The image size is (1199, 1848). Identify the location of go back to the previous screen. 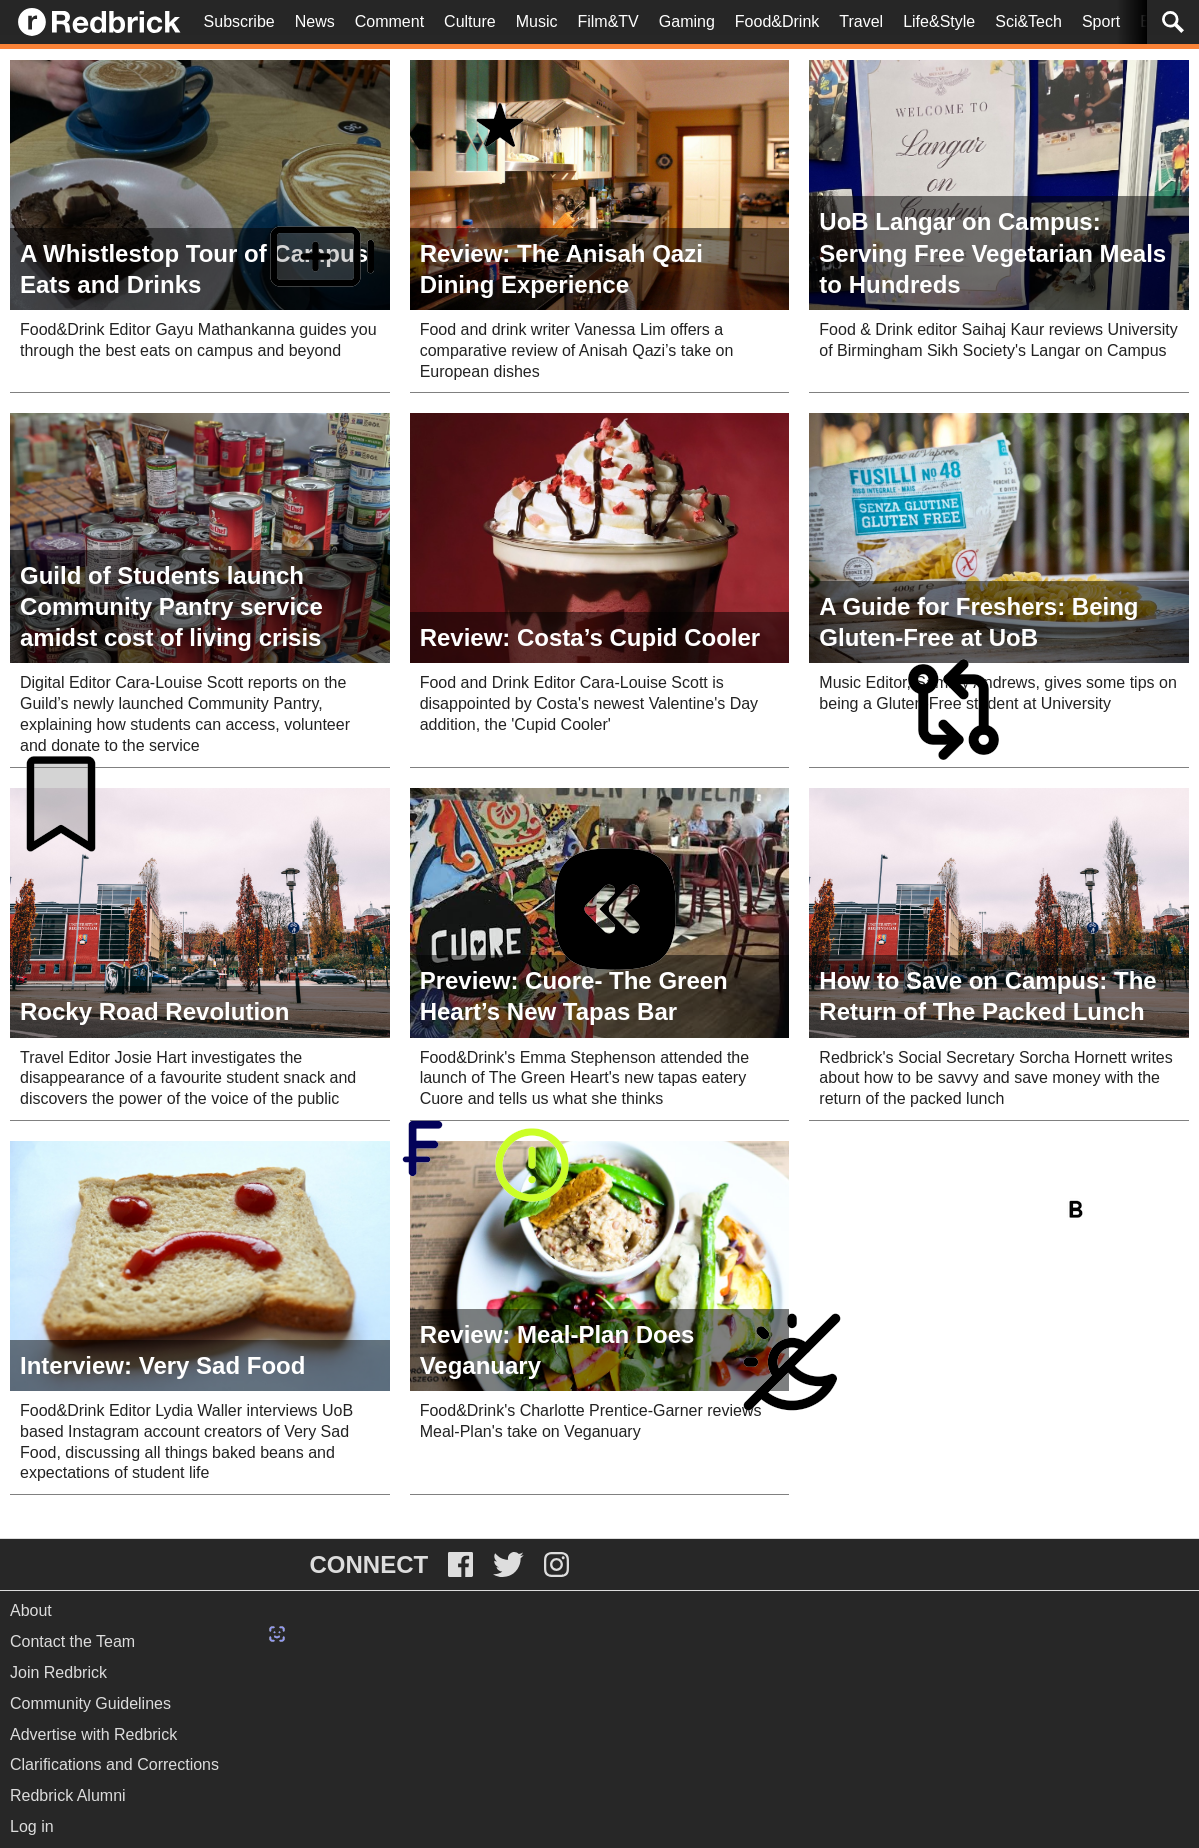
(615, 909).